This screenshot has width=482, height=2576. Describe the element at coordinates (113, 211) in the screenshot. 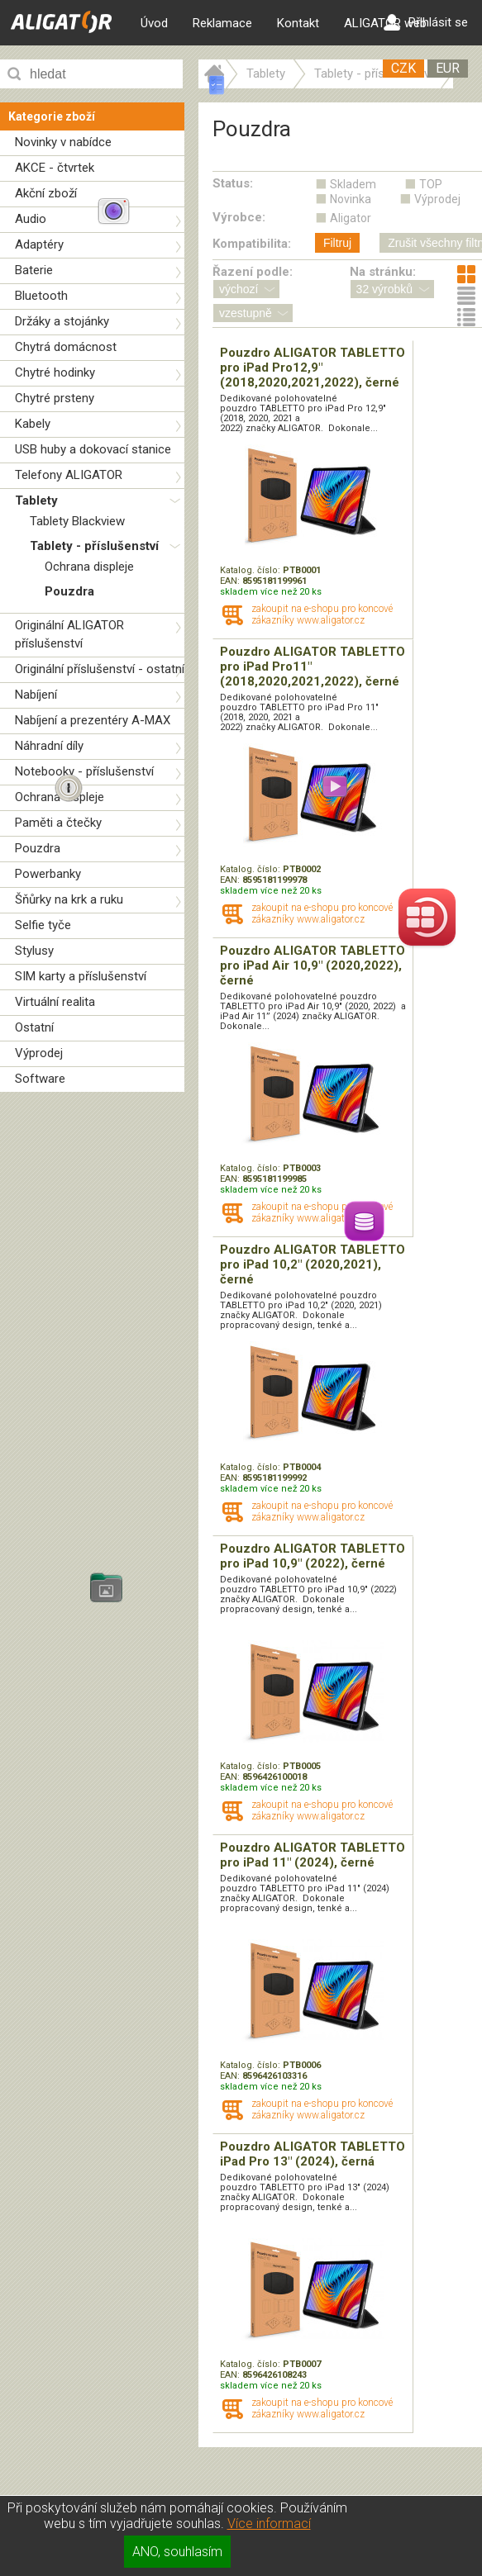

I see `open cheese webcam application` at that location.